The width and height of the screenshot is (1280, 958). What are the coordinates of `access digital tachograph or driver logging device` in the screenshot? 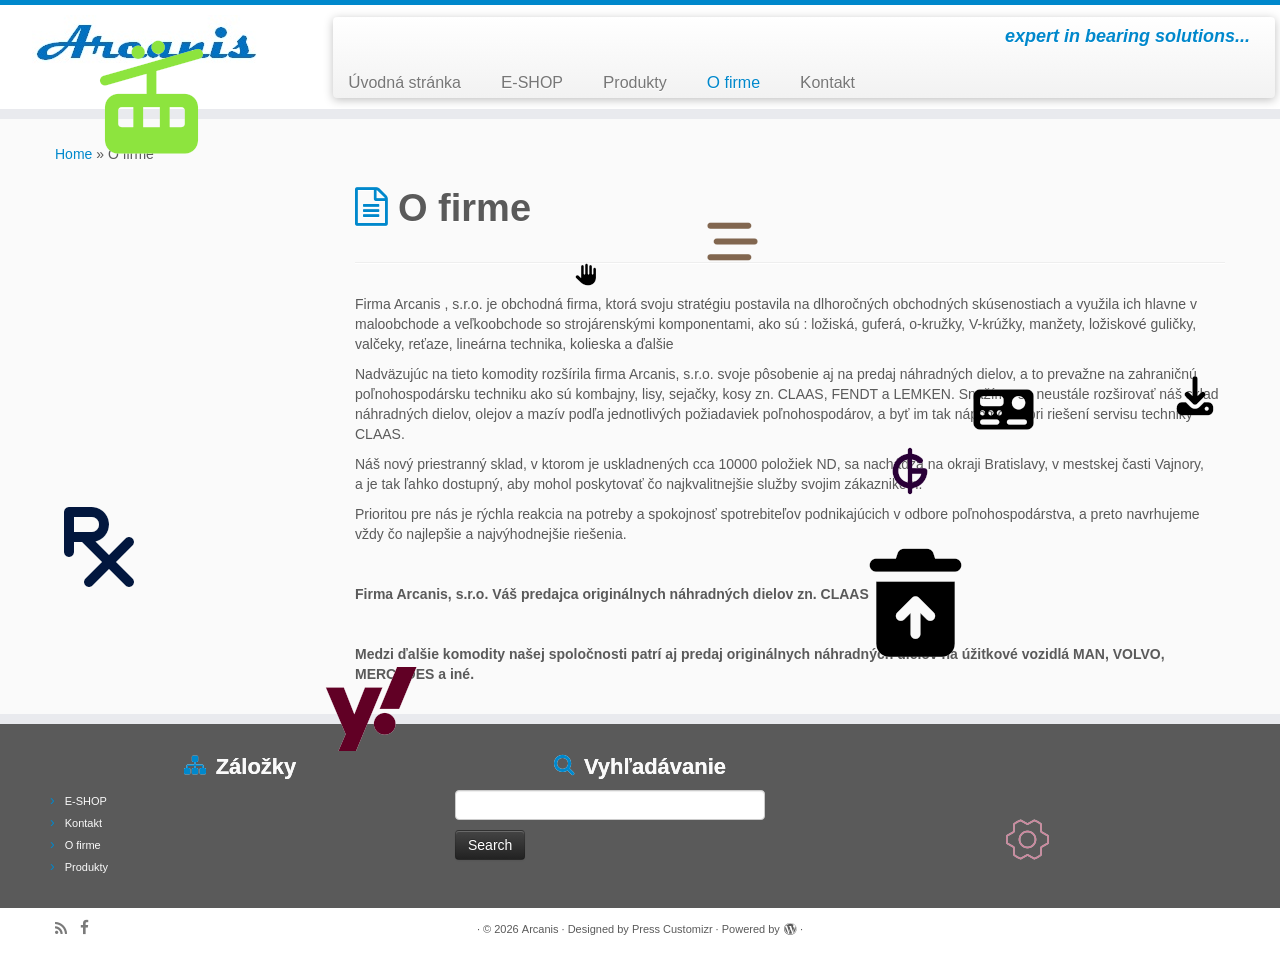 It's located at (1003, 409).